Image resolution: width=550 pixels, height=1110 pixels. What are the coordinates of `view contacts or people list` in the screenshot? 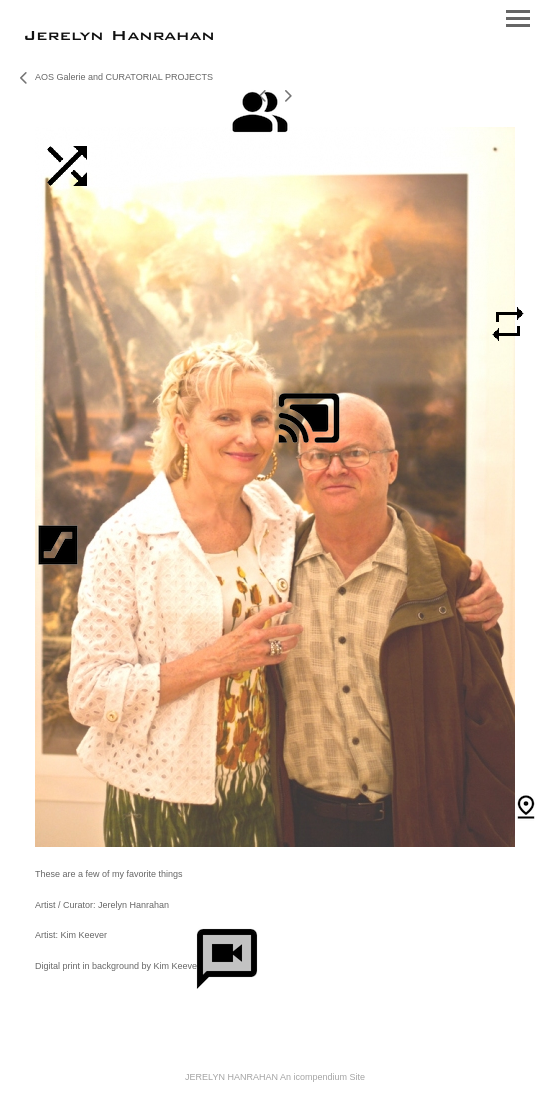 It's located at (260, 112).